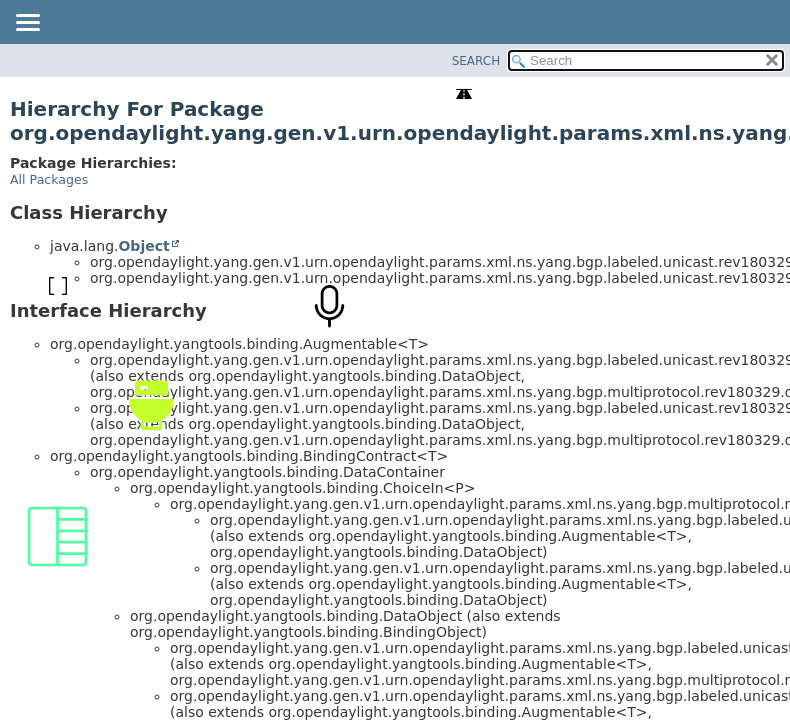  I want to click on toggle half-fill or partial selection, so click(57, 536).